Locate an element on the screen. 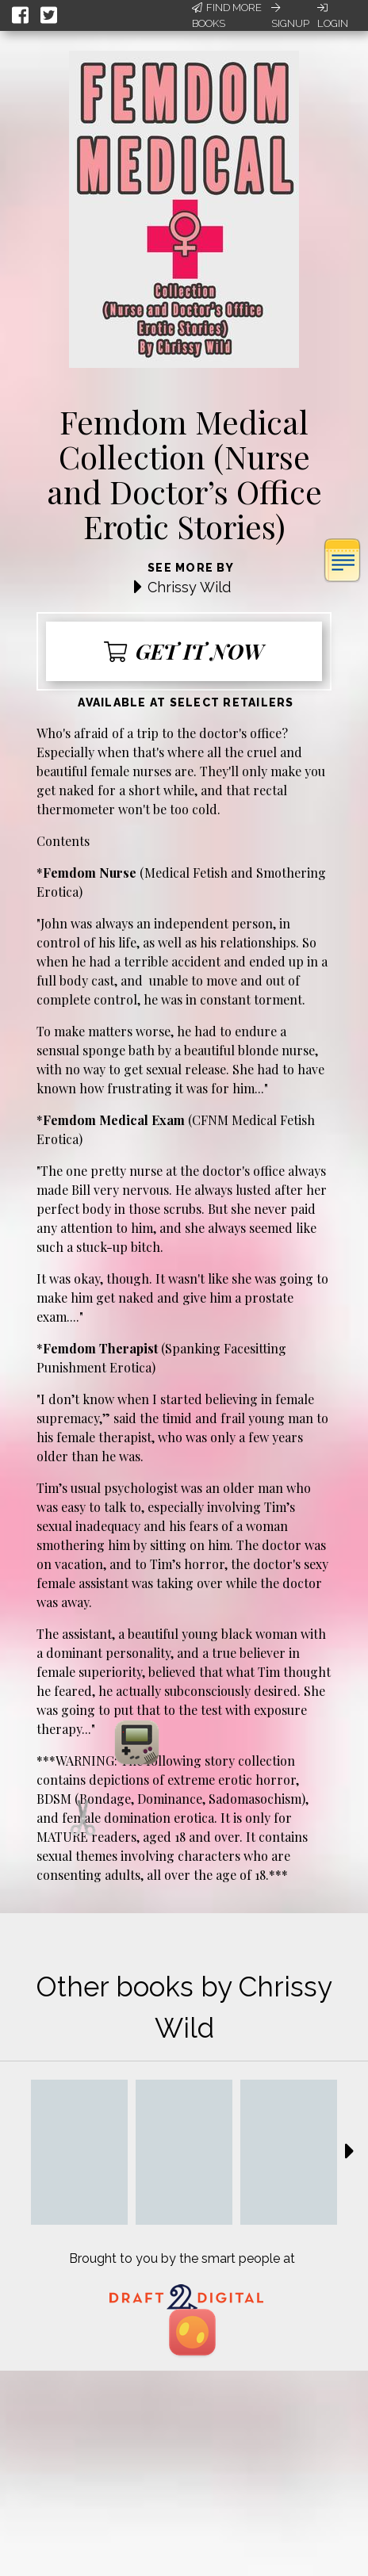  launch cartridges retro game emulator is located at coordinates (136, 1742).